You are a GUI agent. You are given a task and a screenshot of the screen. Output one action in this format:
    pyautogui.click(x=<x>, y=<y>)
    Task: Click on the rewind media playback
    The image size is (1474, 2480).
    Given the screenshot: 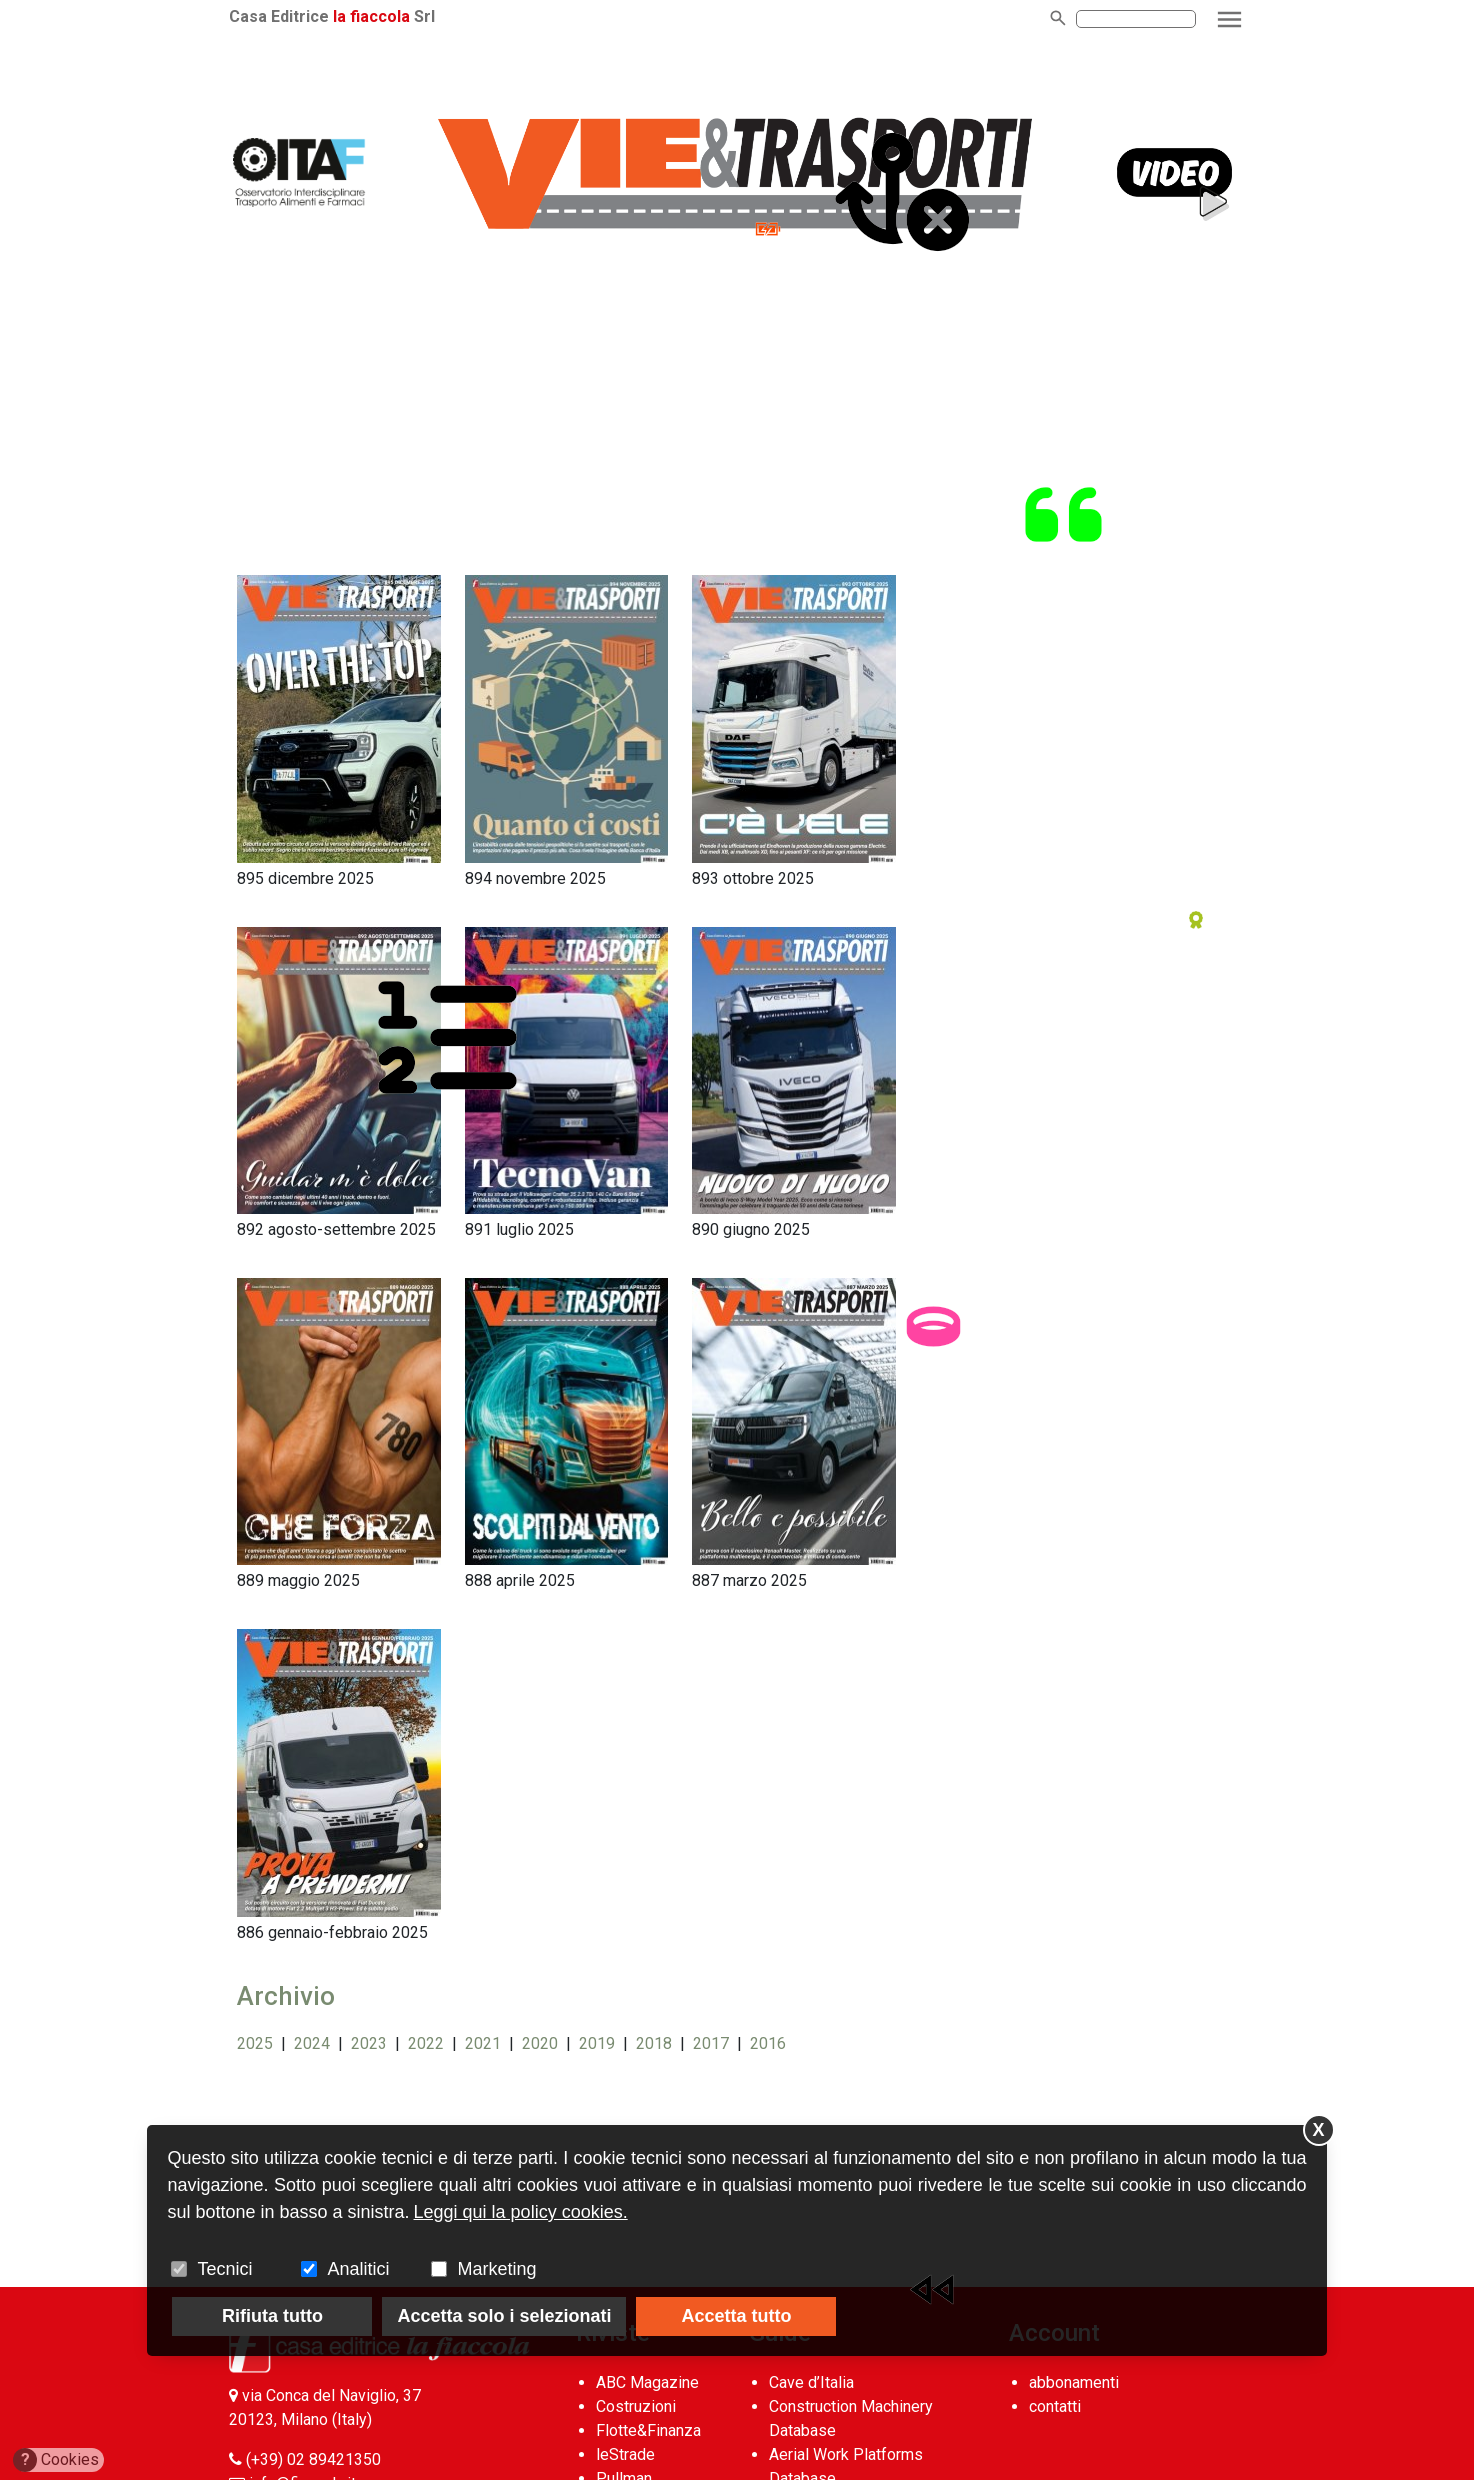 What is the action you would take?
    pyautogui.click(x=933, y=2289)
    